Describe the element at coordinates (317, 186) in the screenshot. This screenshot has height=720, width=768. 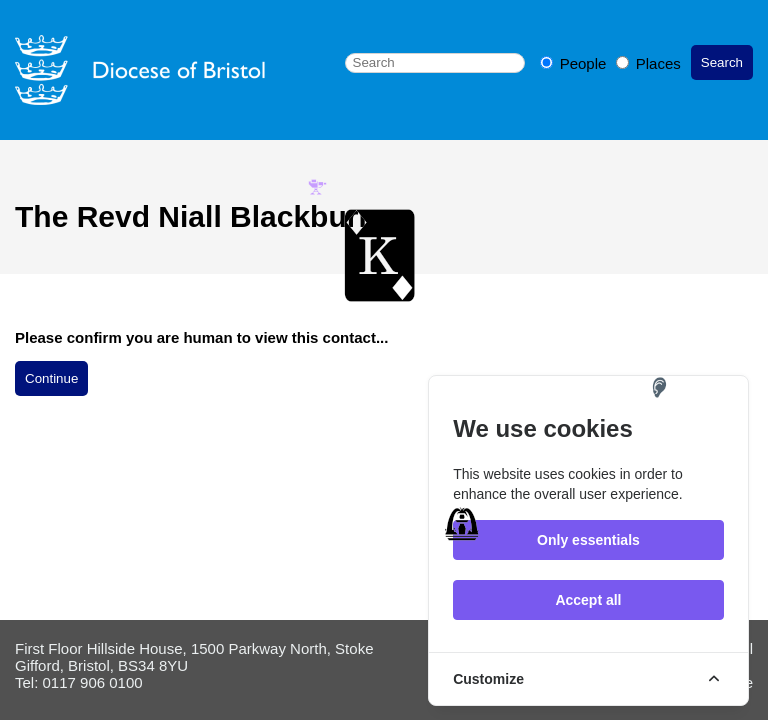
I see `deploy automated defense turret` at that location.